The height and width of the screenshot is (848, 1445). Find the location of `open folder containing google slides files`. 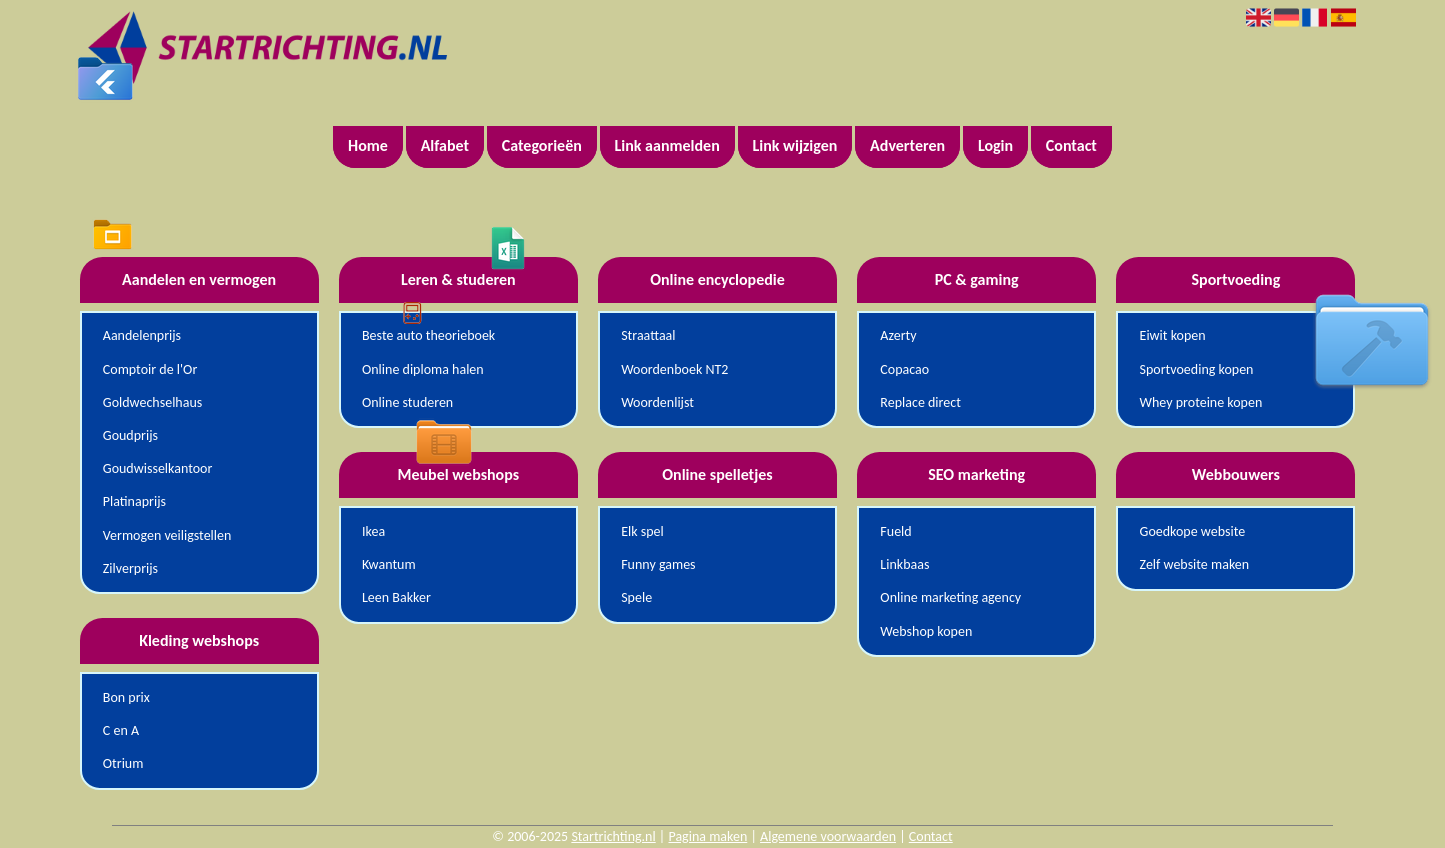

open folder containing google slides files is located at coordinates (112, 235).